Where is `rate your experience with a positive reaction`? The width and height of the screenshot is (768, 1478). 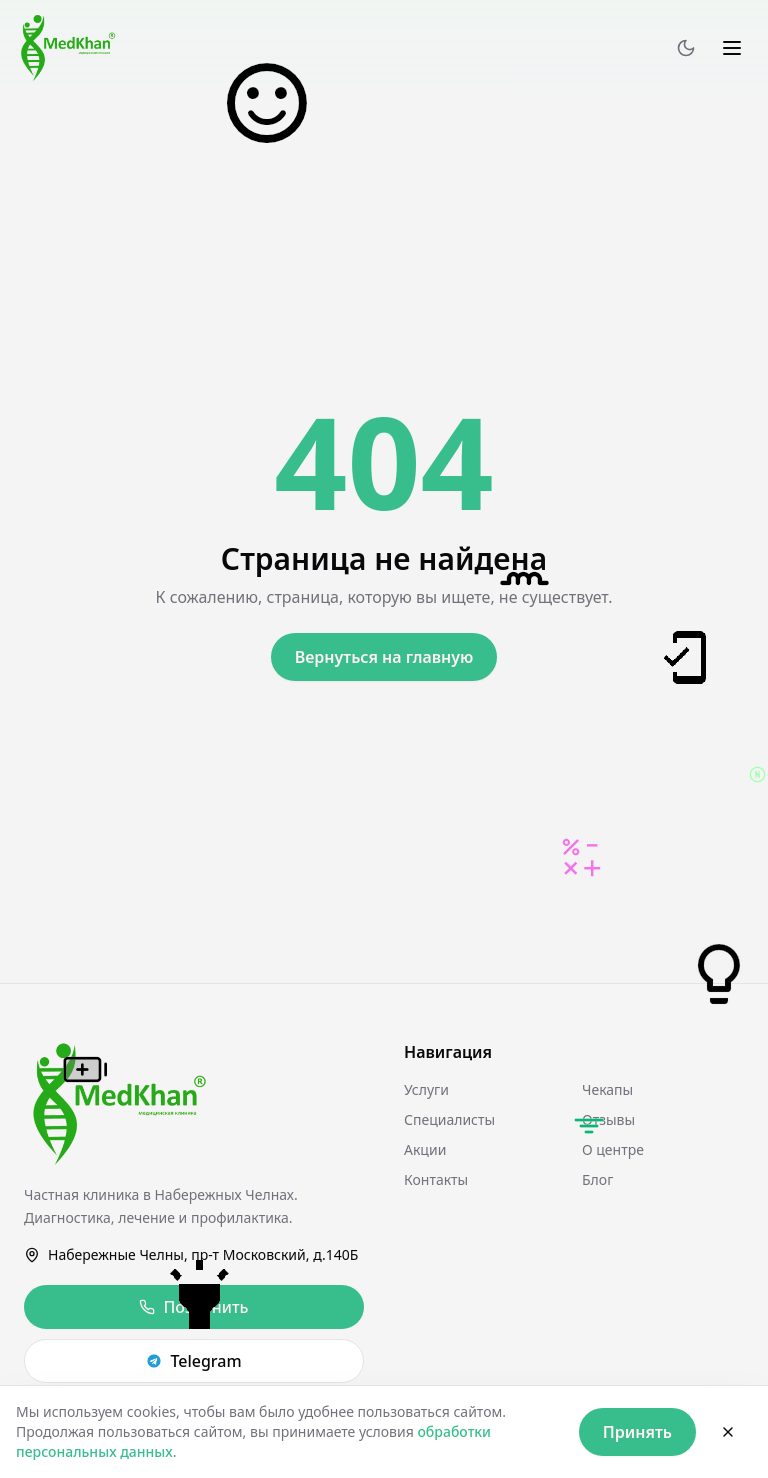
rate your experience with a positive reaction is located at coordinates (267, 103).